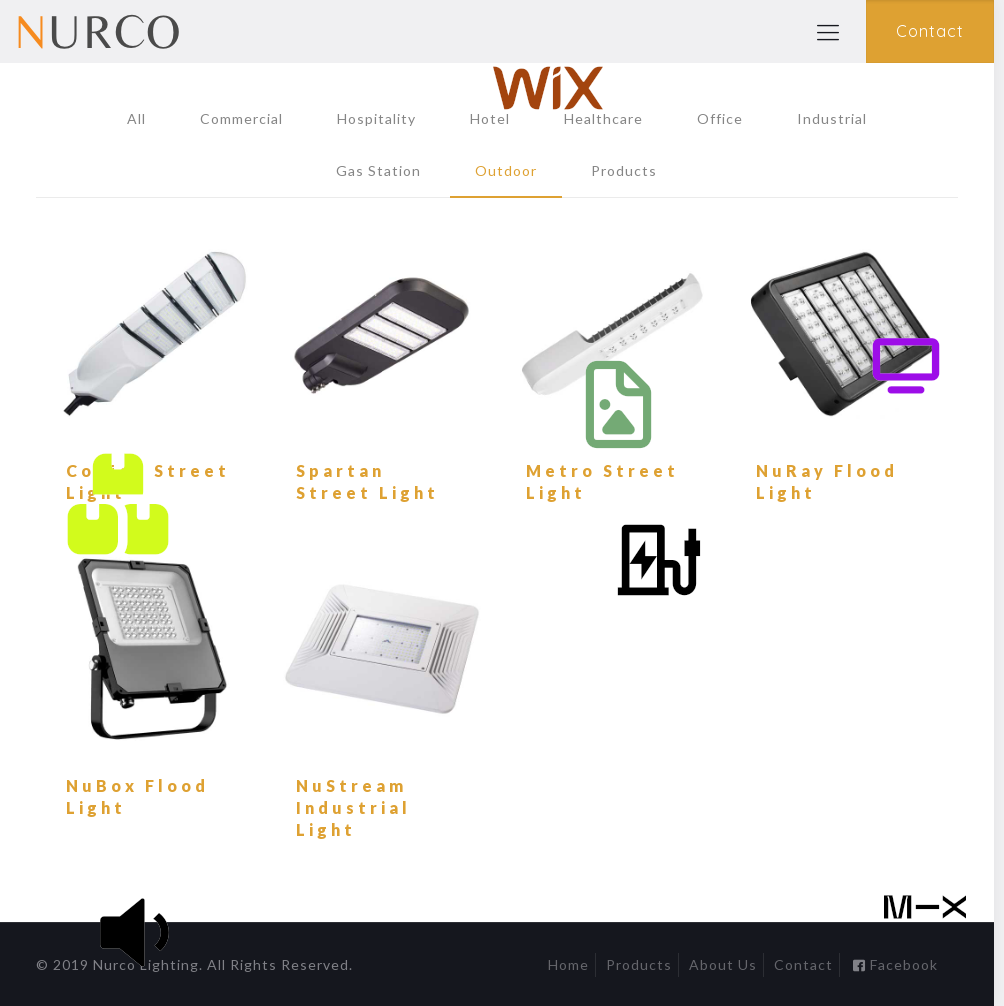 The image size is (1004, 1006). What do you see at coordinates (118, 504) in the screenshot?
I see `view inventory or stock items` at bounding box center [118, 504].